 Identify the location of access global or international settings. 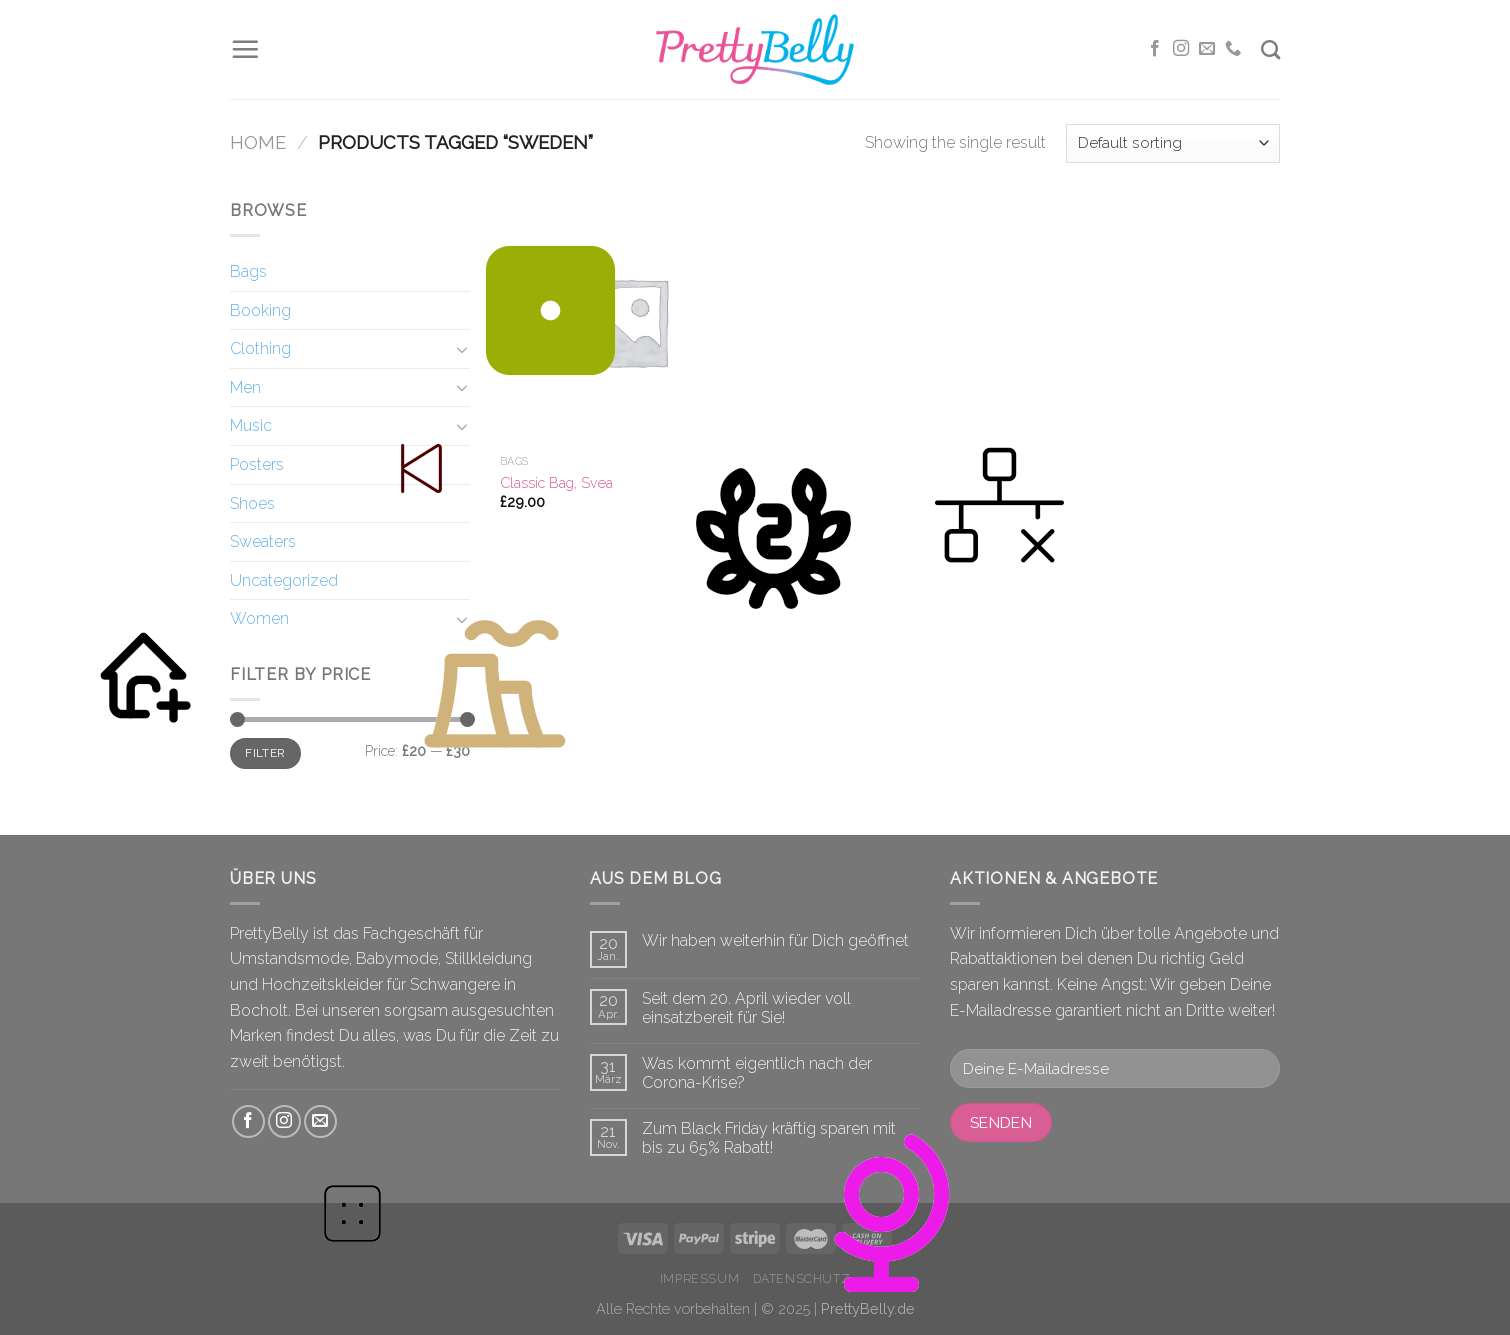
(889, 1217).